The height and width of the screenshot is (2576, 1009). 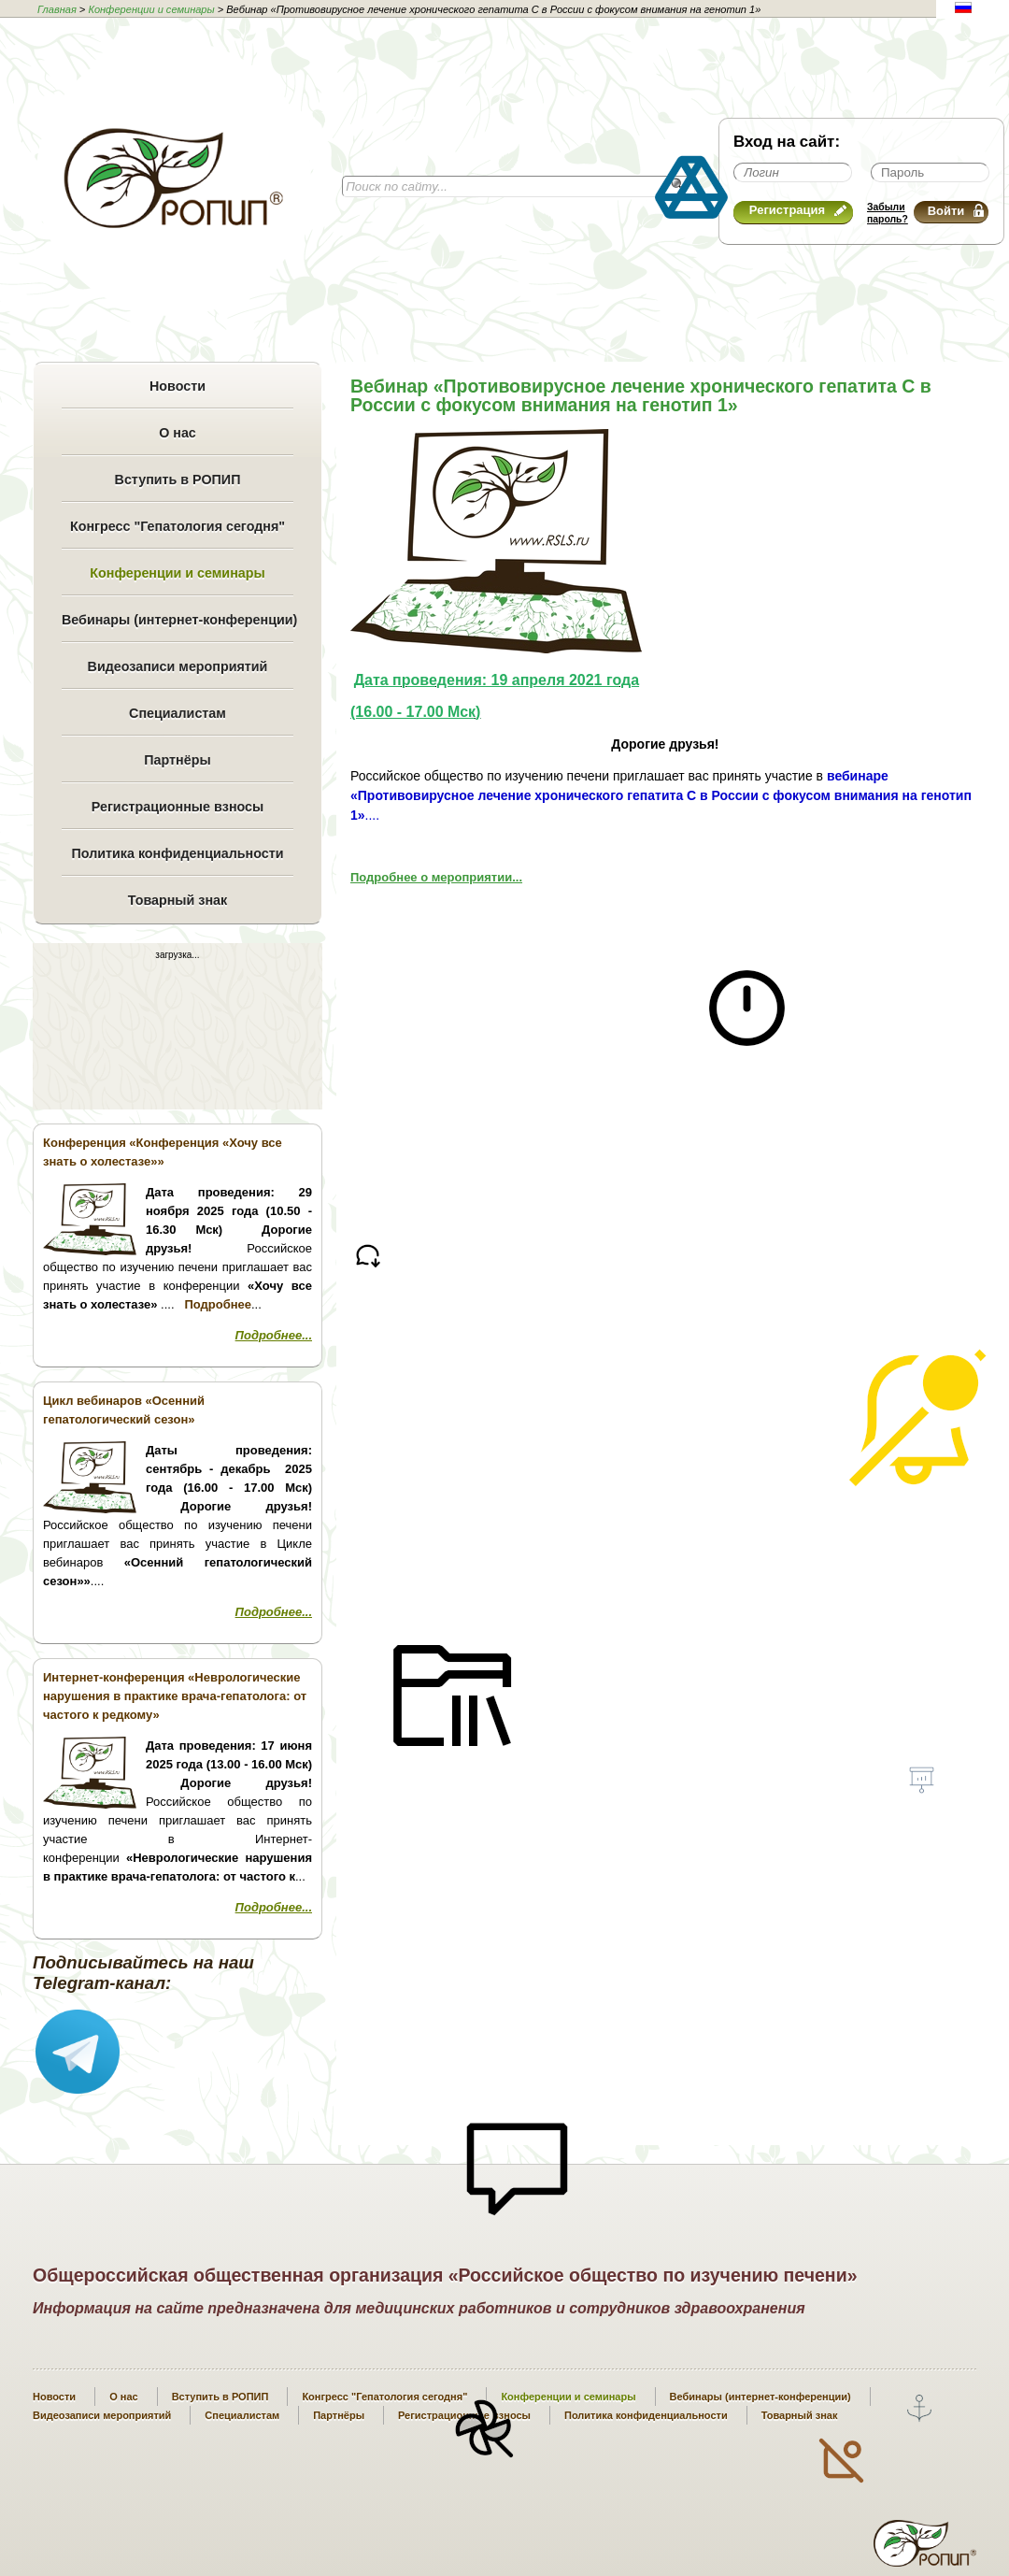 What do you see at coordinates (921, 1778) in the screenshot?
I see `view presentation with data charts` at bounding box center [921, 1778].